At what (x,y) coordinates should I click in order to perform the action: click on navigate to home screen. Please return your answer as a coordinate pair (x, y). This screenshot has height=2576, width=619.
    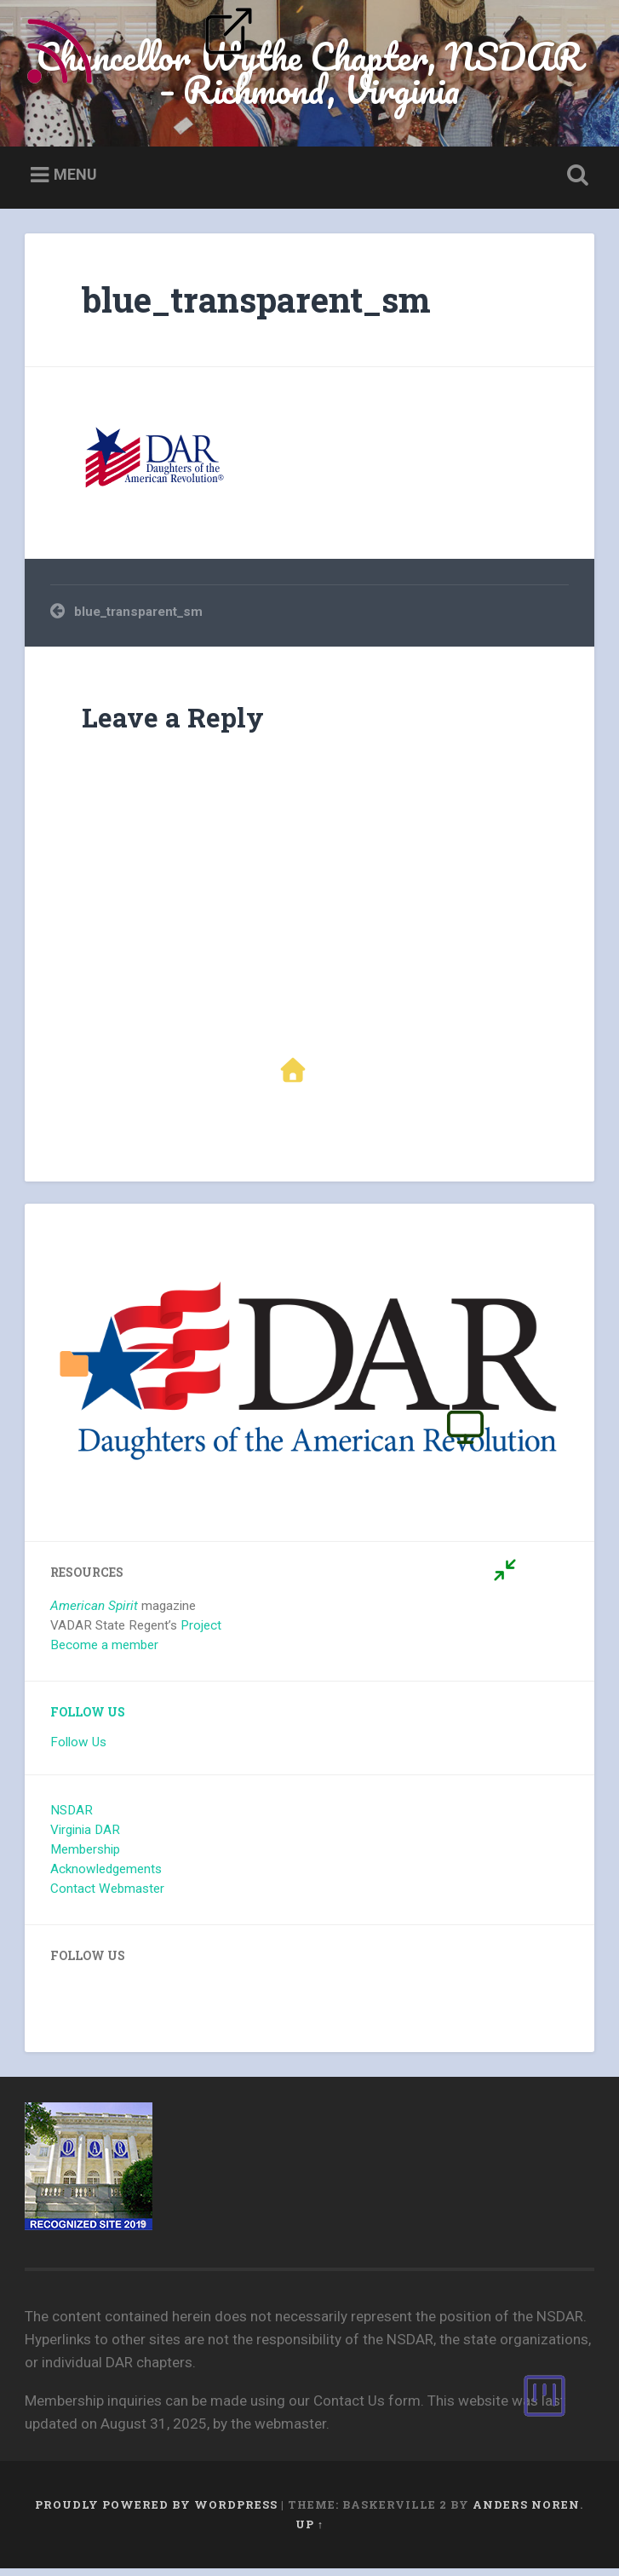
    Looking at the image, I should click on (293, 1070).